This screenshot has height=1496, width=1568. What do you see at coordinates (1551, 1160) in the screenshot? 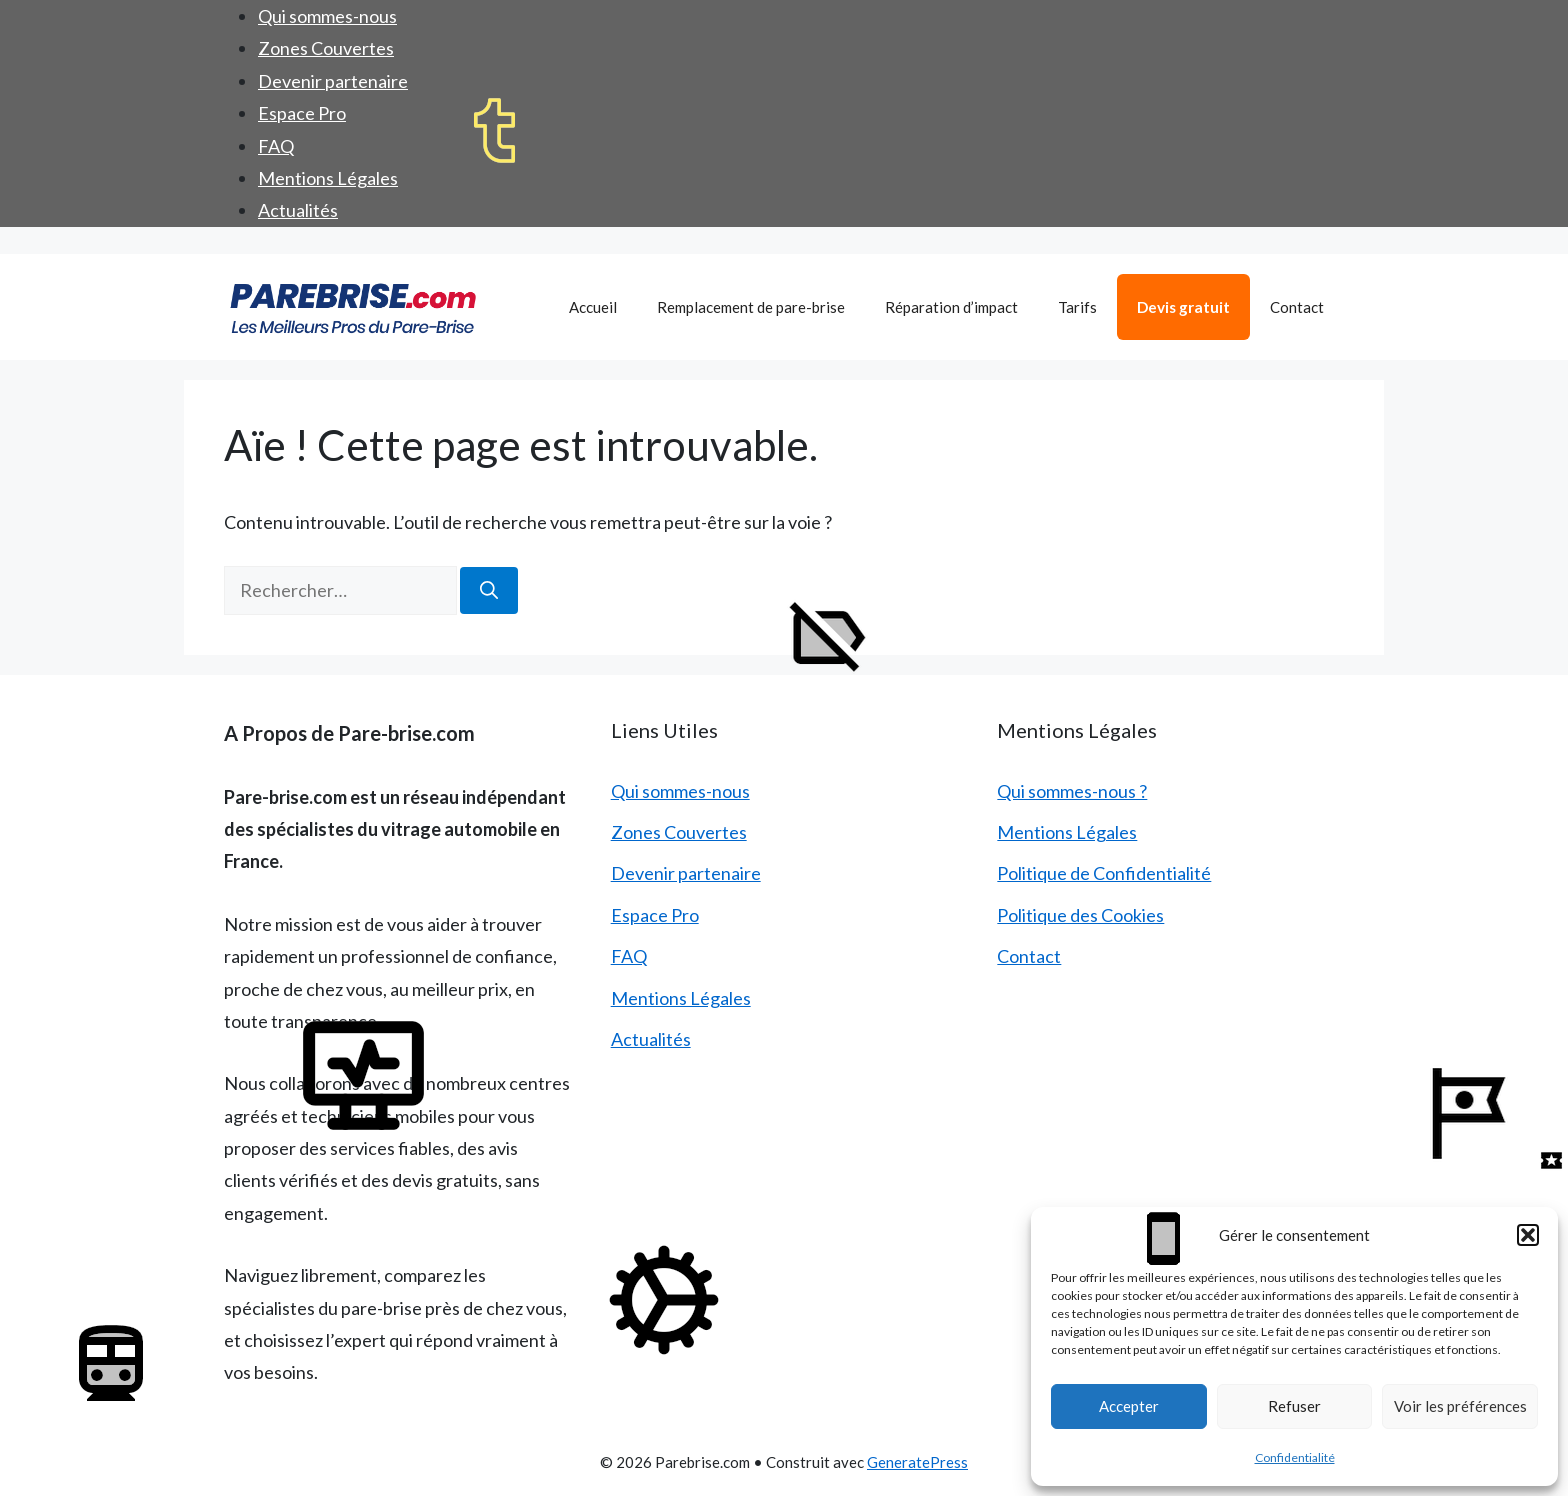
I see `view nearby events or entertainment` at bounding box center [1551, 1160].